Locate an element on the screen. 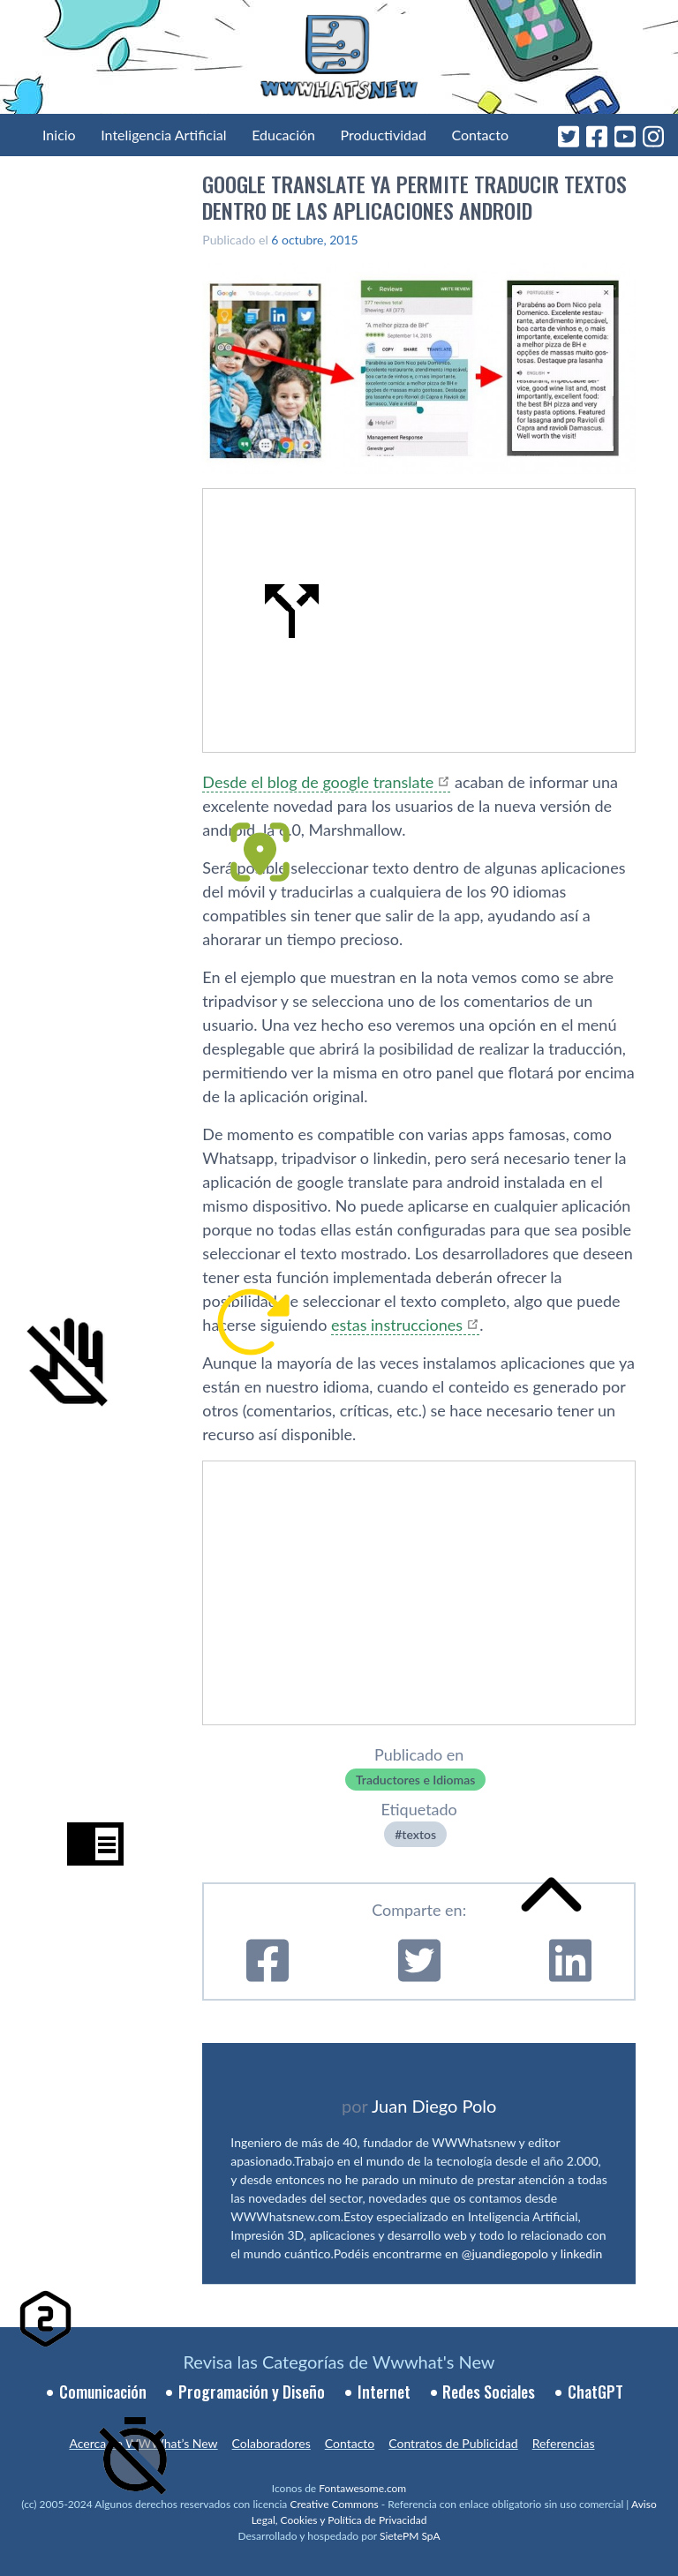 This screenshot has width=678, height=2576. collapse an expanded section is located at coordinates (551, 1898).